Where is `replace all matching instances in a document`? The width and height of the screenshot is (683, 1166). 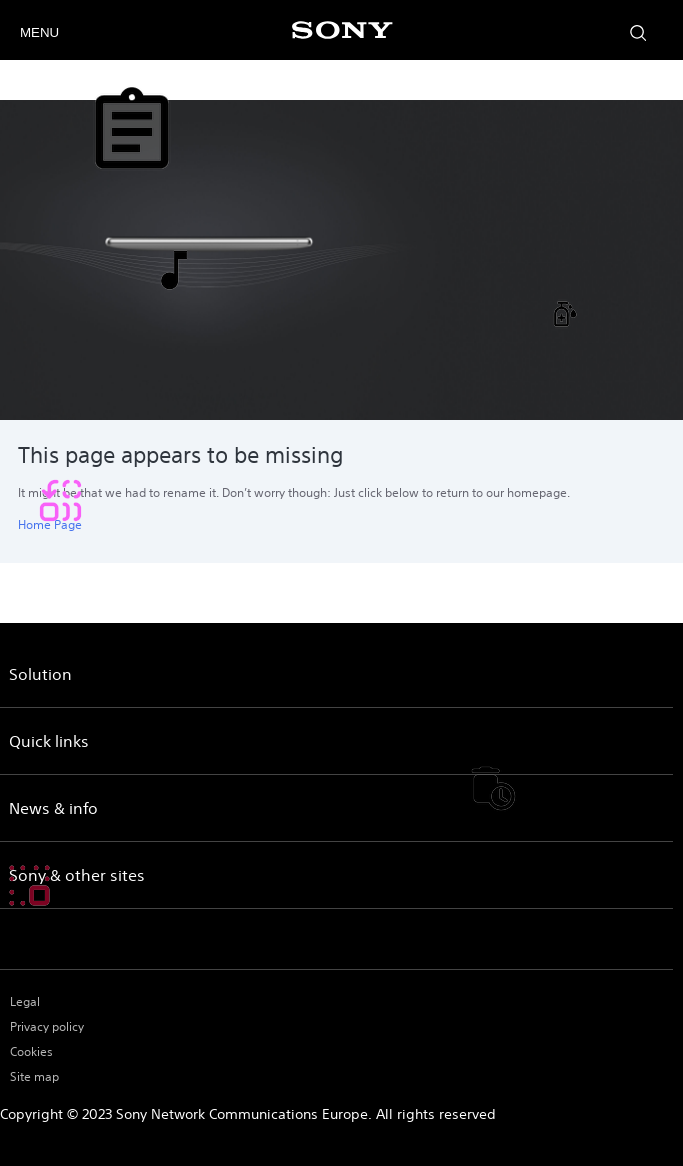
replace all matching instances in a document is located at coordinates (60, 500).